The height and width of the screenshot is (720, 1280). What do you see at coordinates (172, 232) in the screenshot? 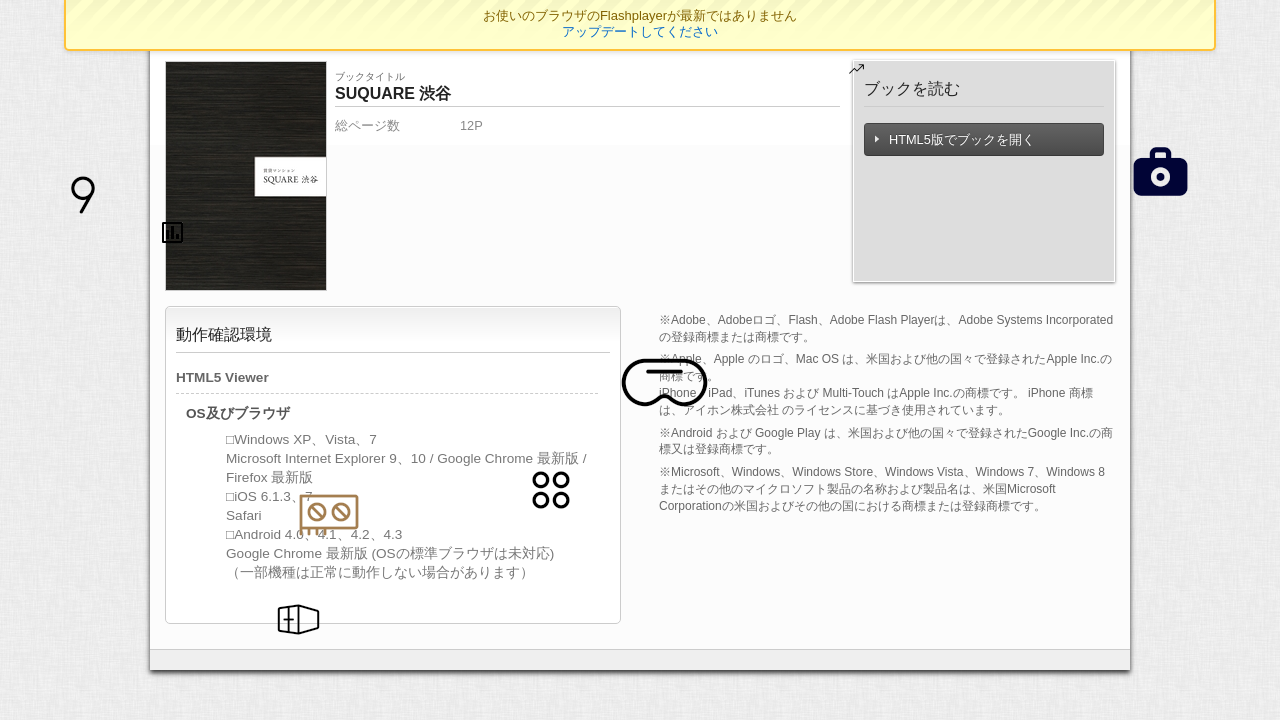
I see `insert a chart or graph into a document` at bounding box center [172, 232].